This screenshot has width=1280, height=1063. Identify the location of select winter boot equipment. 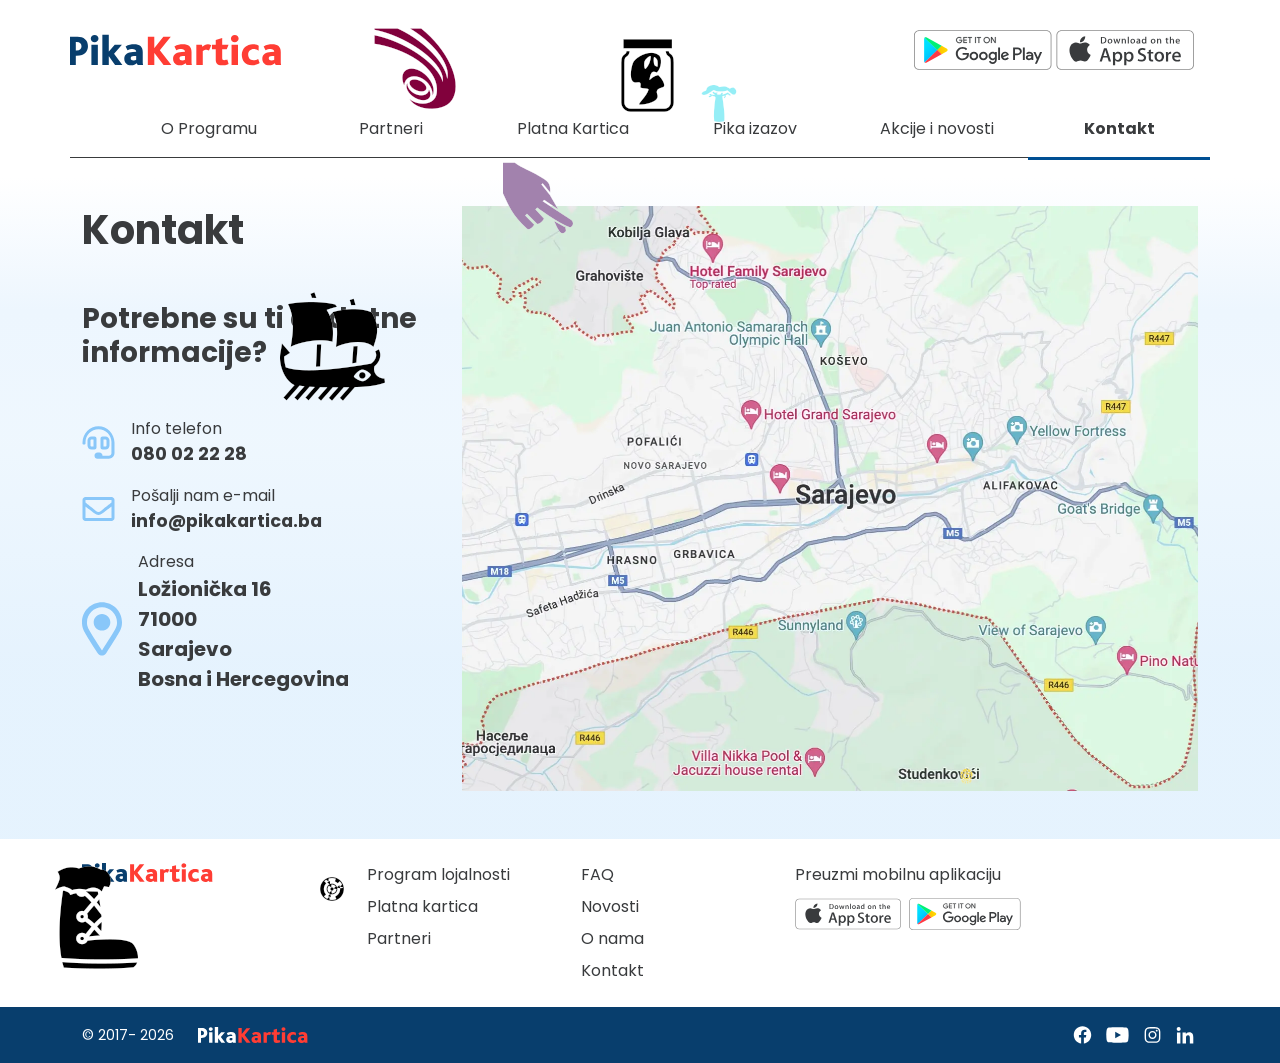
(96, 917).